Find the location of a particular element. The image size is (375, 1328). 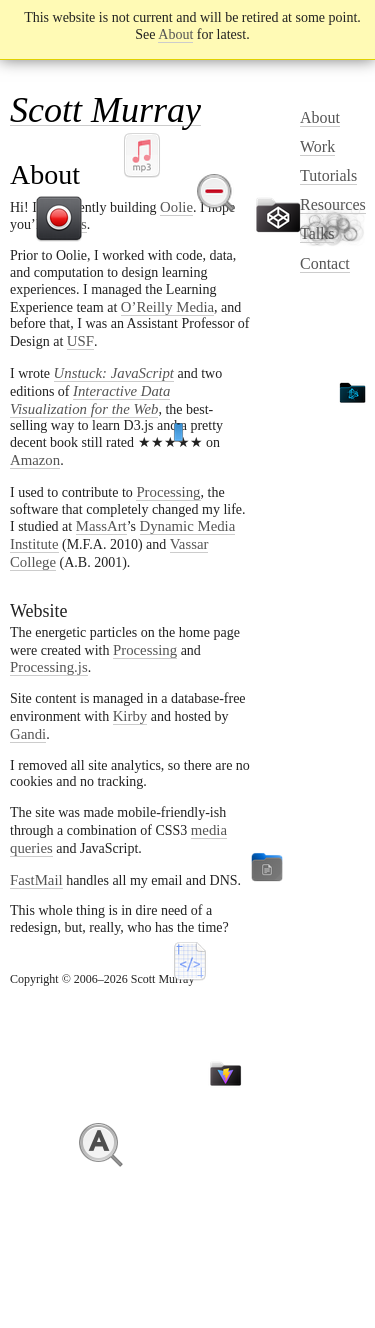

open your documents folder is located at coordinates (267, 867).